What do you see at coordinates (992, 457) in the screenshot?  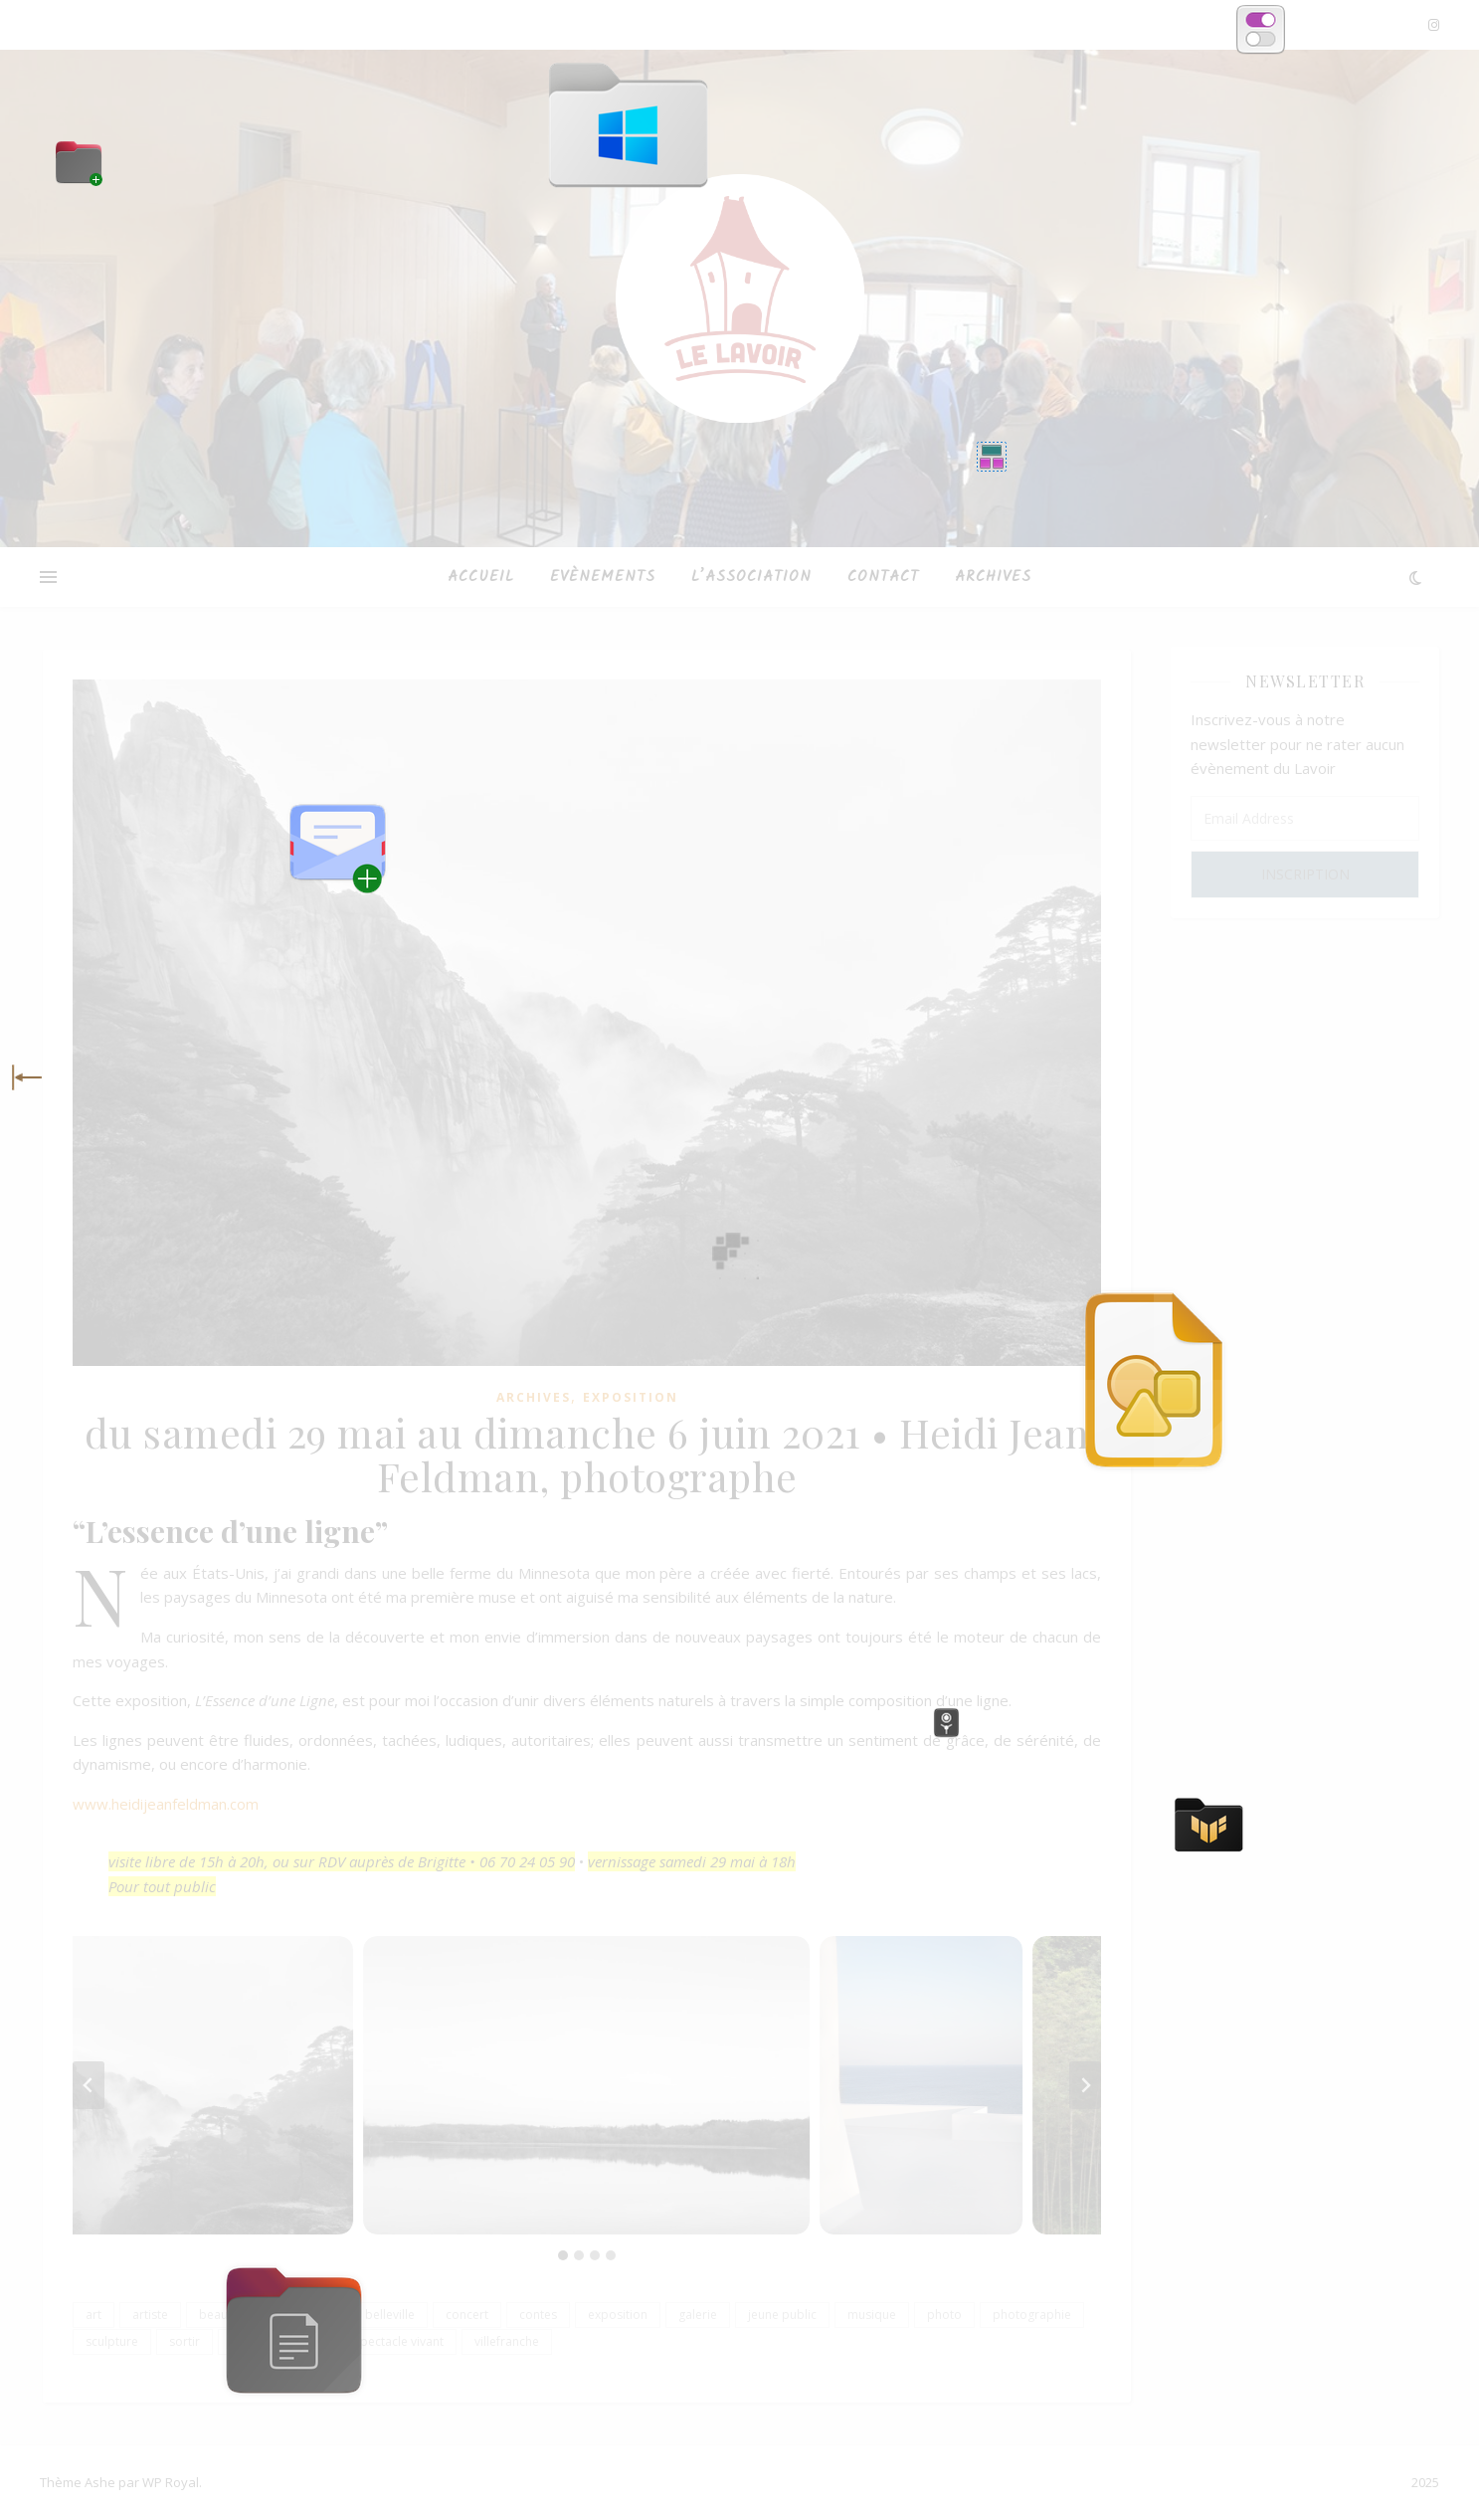 I see `select all items in the current view` at bounding box center [992, 457].